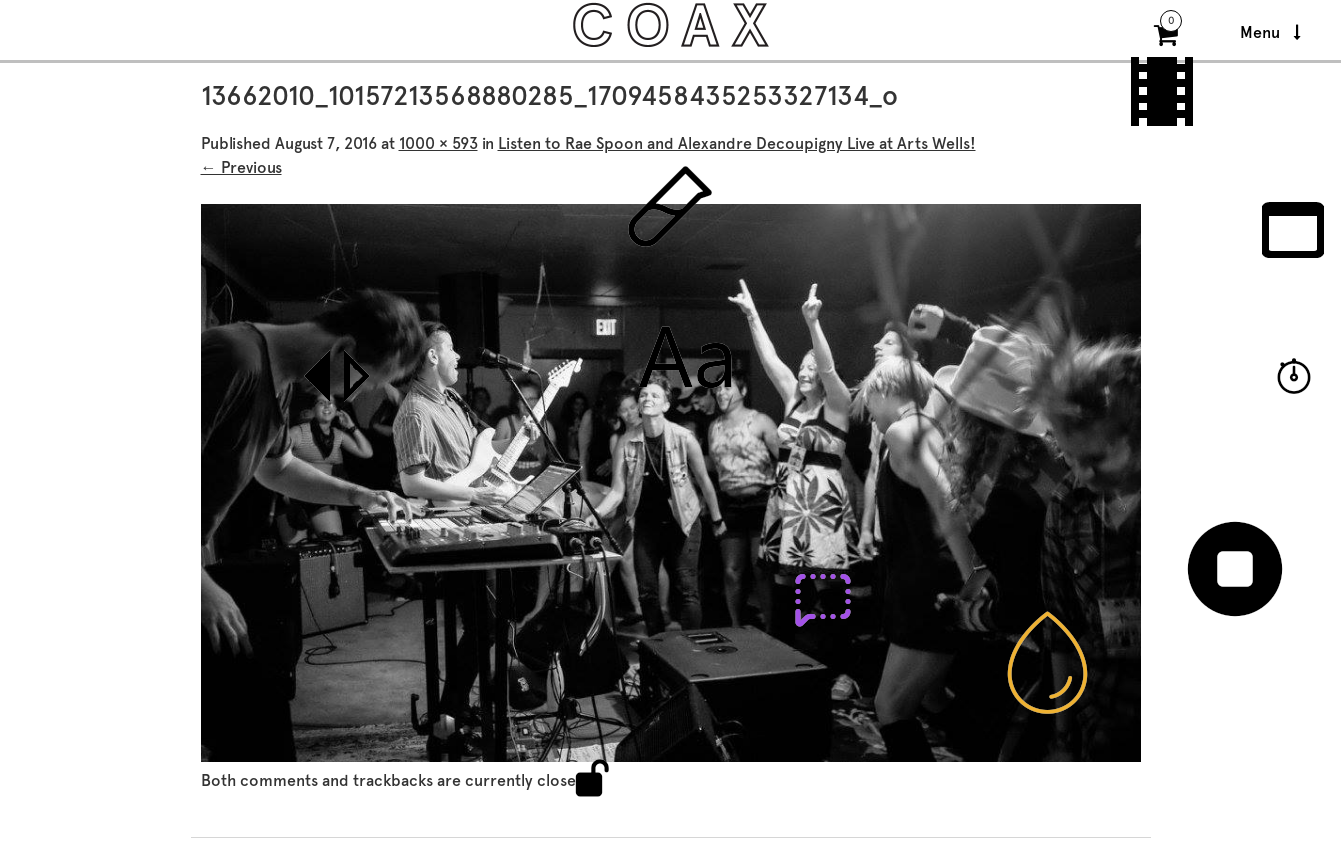 The image size is (1341, 853). Describe the element at coordinates (668, 206) in the screenshot. I see `access lab or experimental features` at that location.